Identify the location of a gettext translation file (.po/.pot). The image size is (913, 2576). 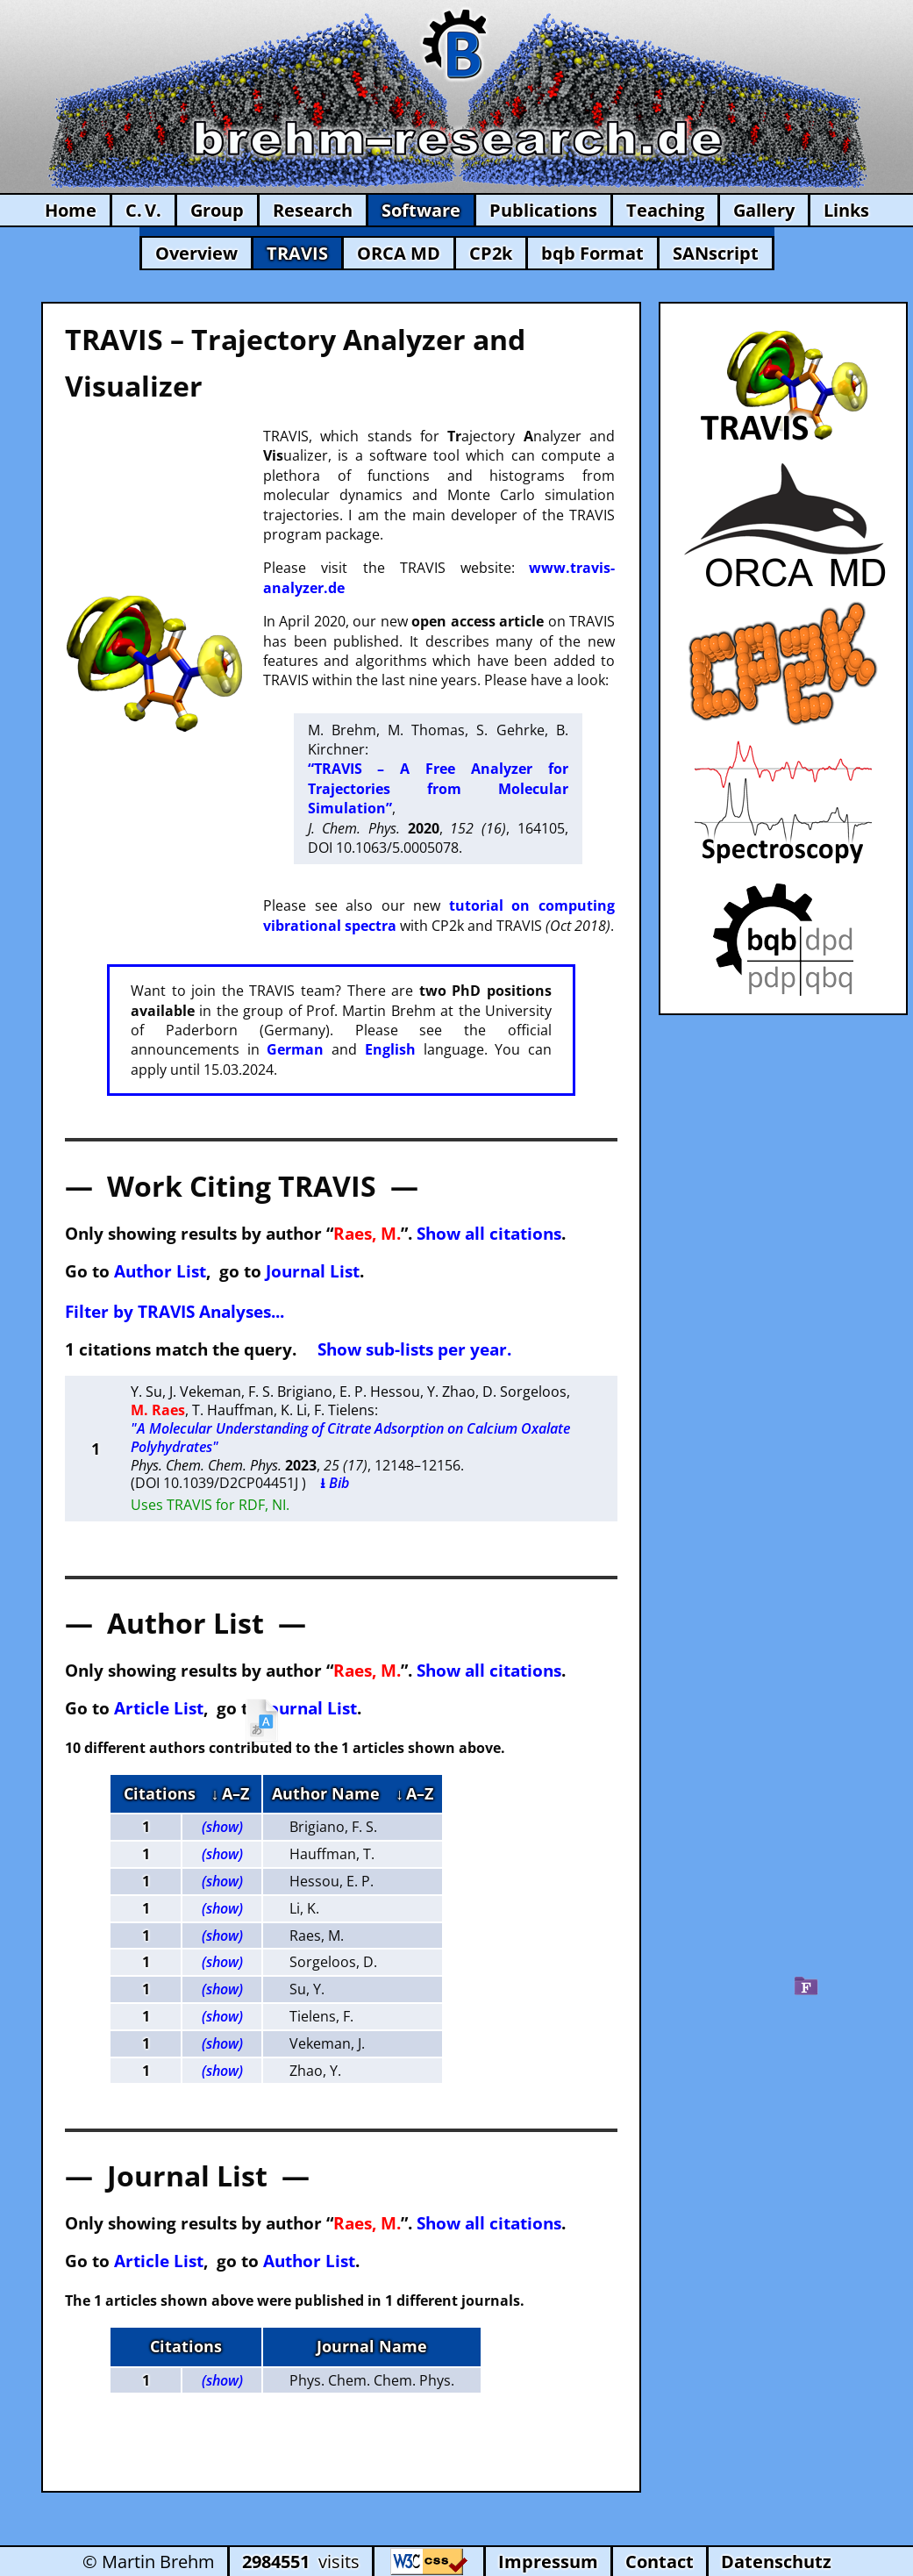
(261, 1721).